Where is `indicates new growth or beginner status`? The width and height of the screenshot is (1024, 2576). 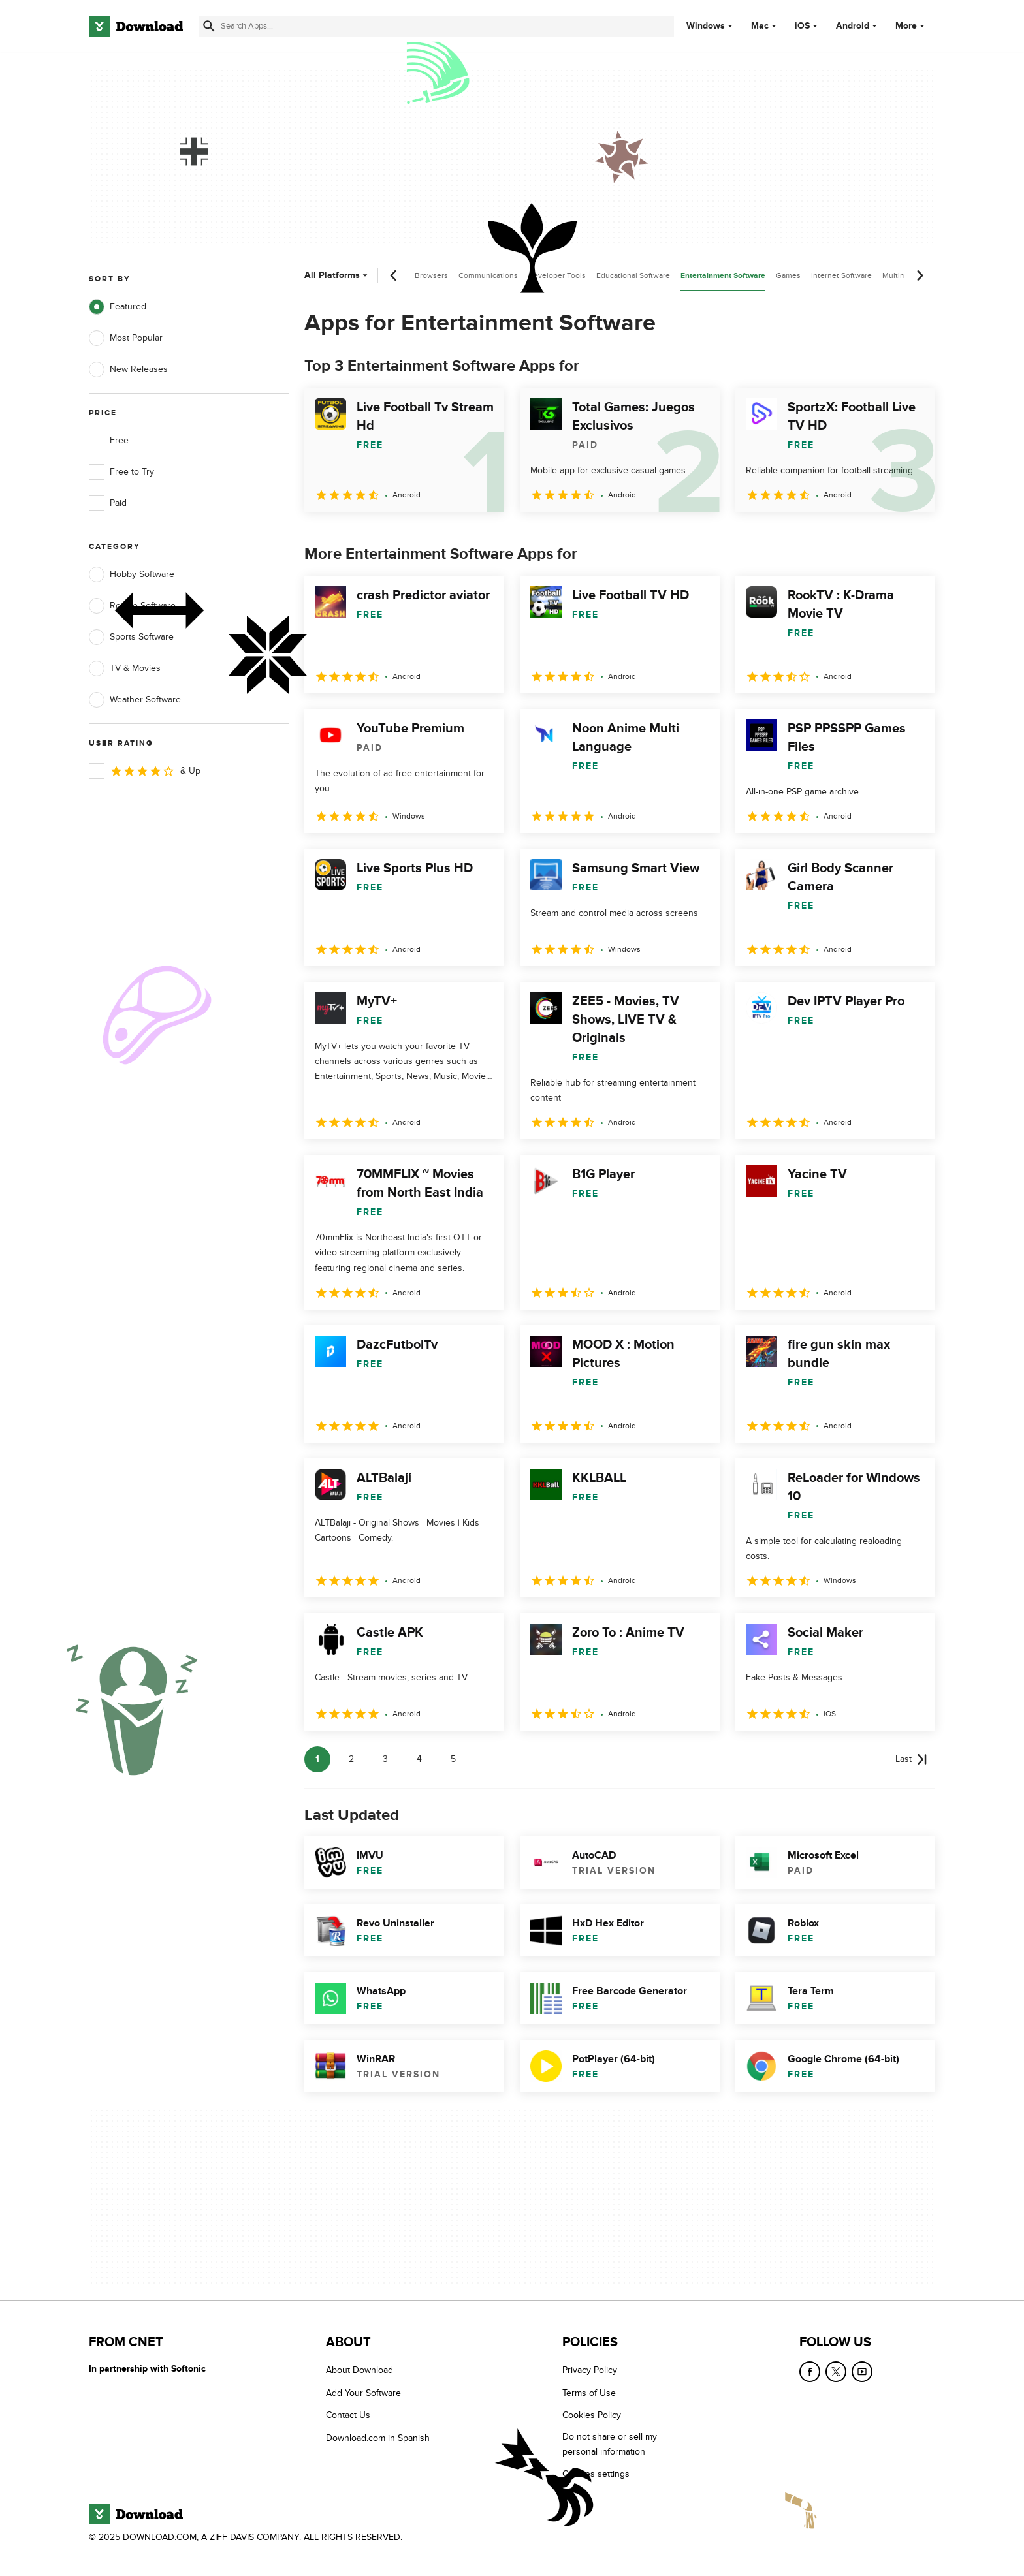
indicates new growth or beginner status is located at coordinates (532, 248).